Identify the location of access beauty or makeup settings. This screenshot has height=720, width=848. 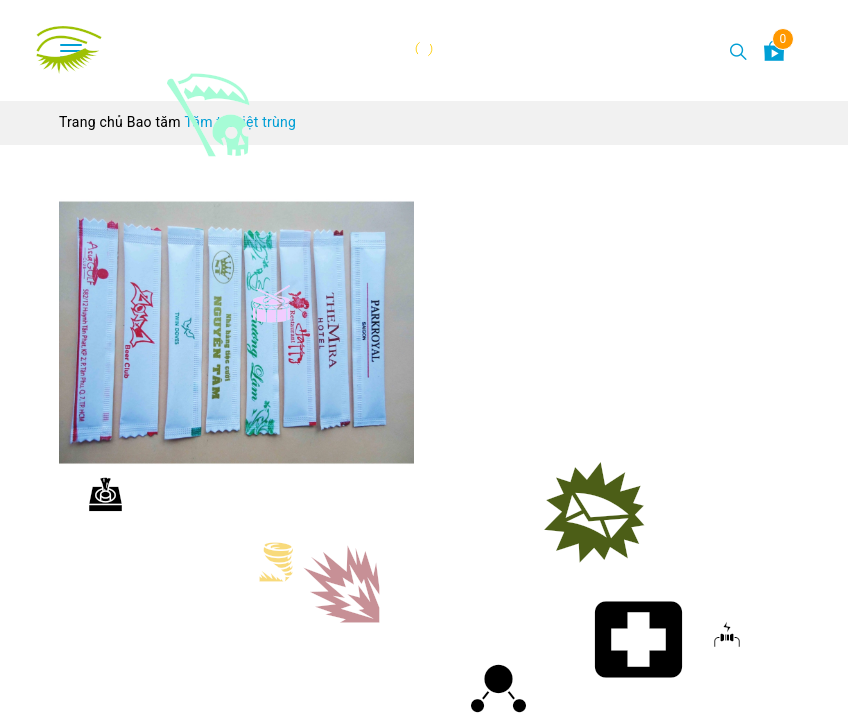
(69, 50).